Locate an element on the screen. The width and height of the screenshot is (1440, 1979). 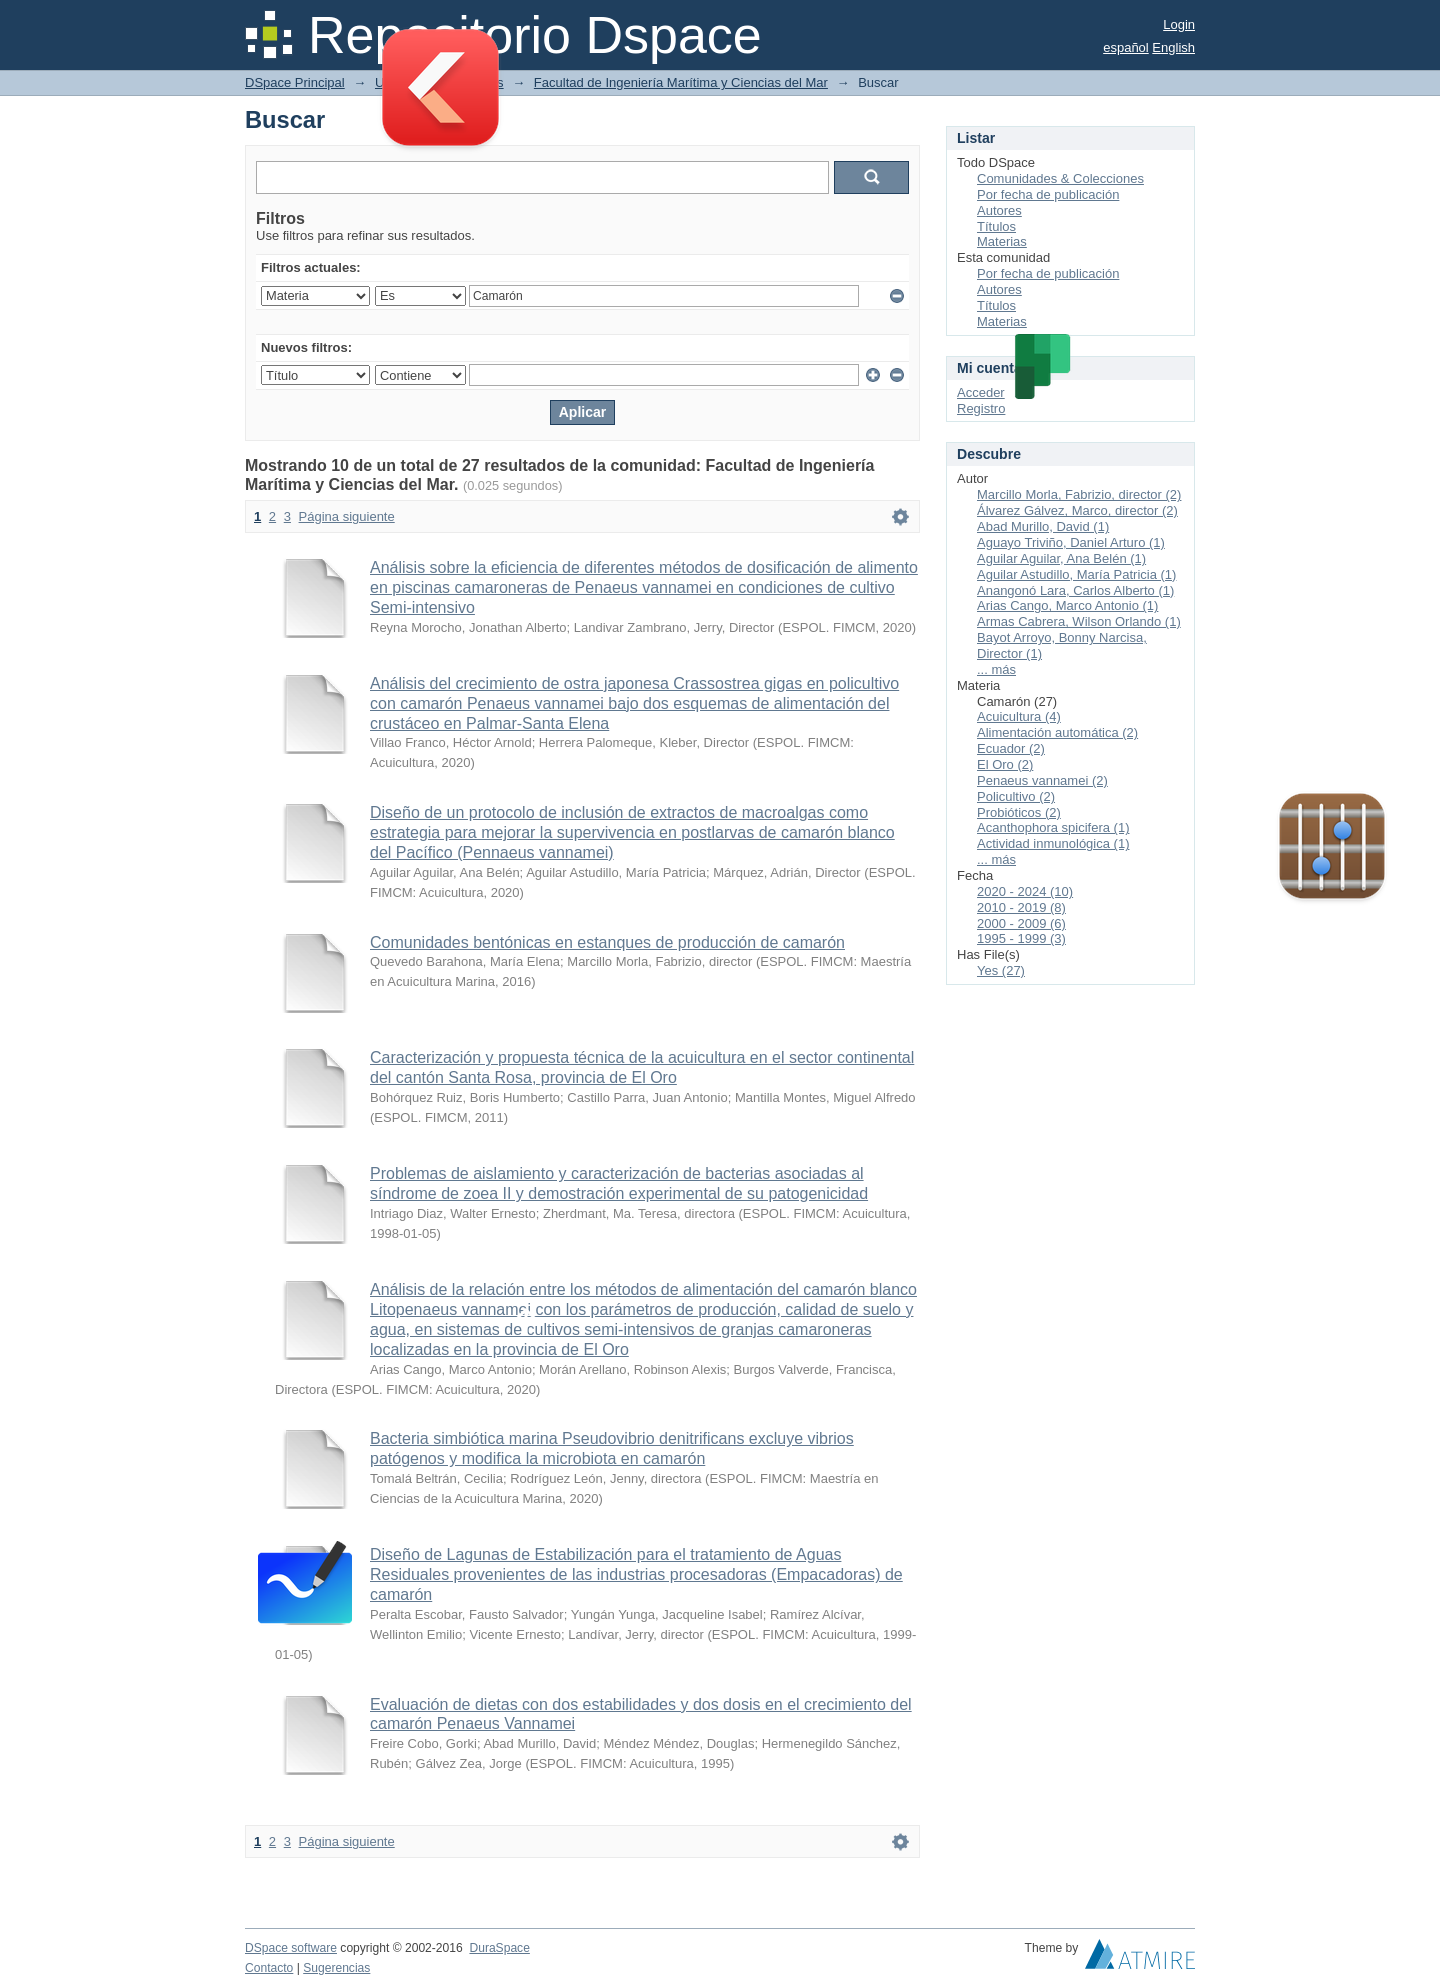
open the whiteboard app is located at coordinates (305, 1588).